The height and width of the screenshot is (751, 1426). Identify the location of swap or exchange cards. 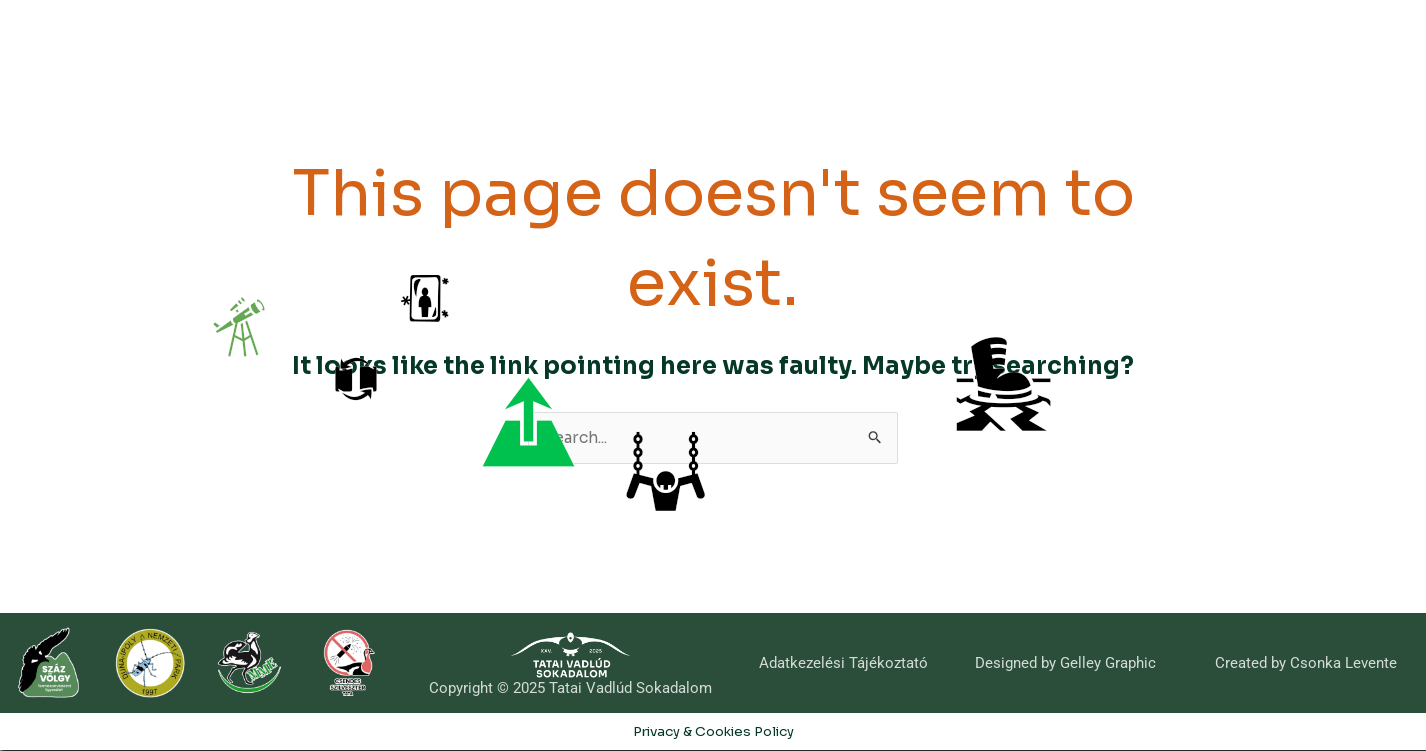
(356, 379).